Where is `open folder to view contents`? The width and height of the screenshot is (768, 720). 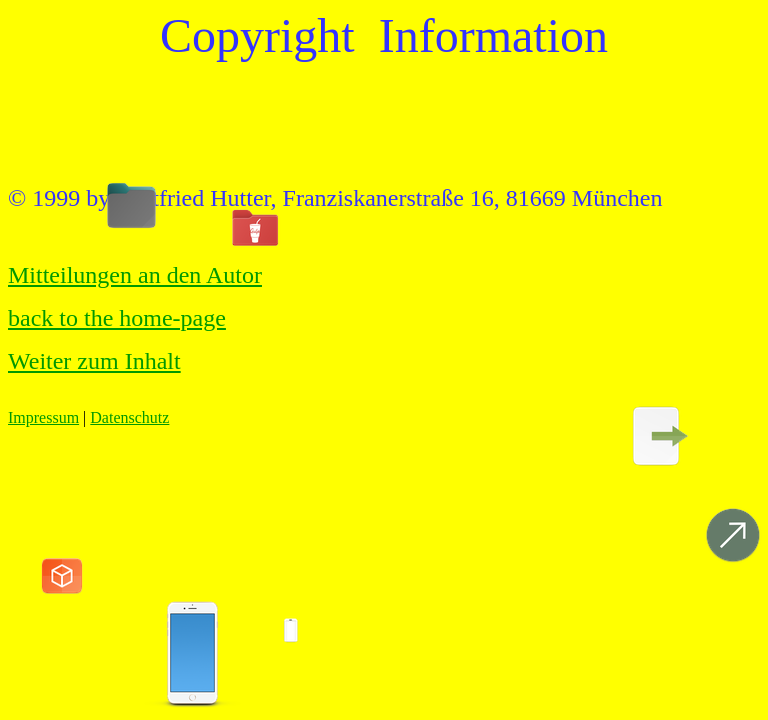
open folder to view contents is located at coordinates (131, 205).